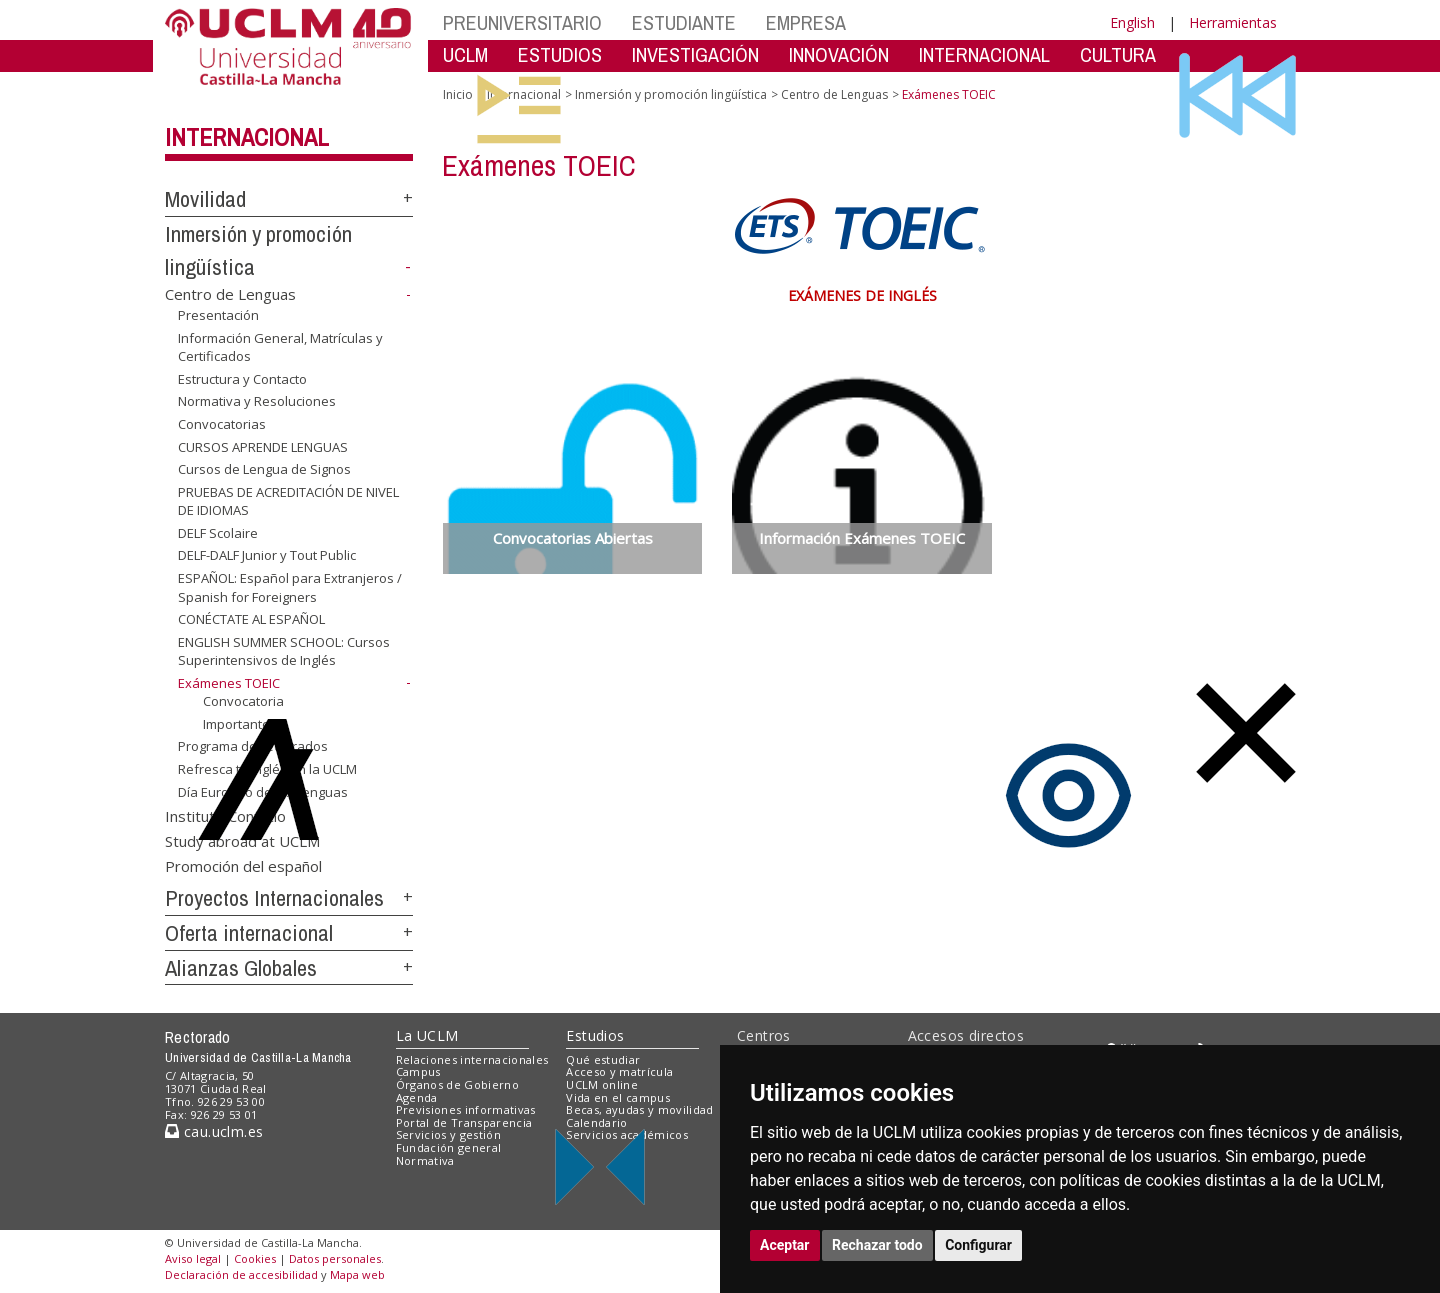 This screenshot has height=1293, width=1440. Describe the element at coordinates (1068, 795) in the screenshot. I see `view or preview content` at that location.